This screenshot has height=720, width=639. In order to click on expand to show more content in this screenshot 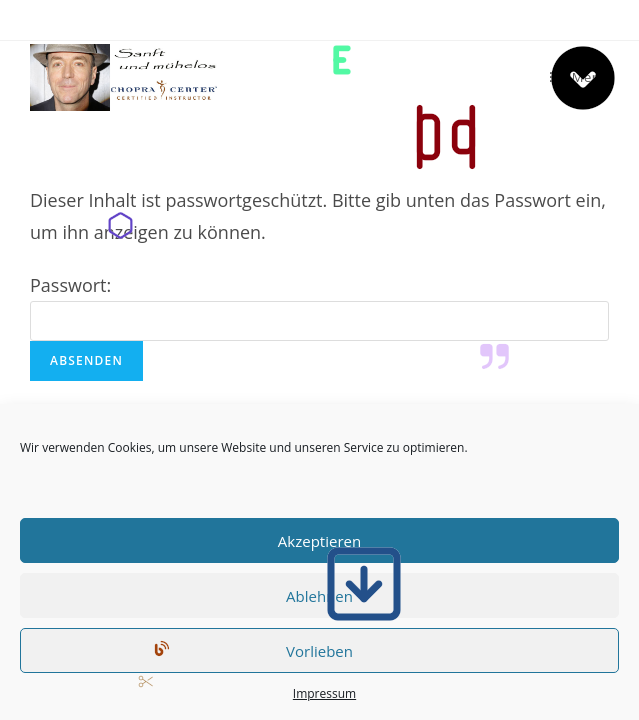, I will do `click(583, 78)`.